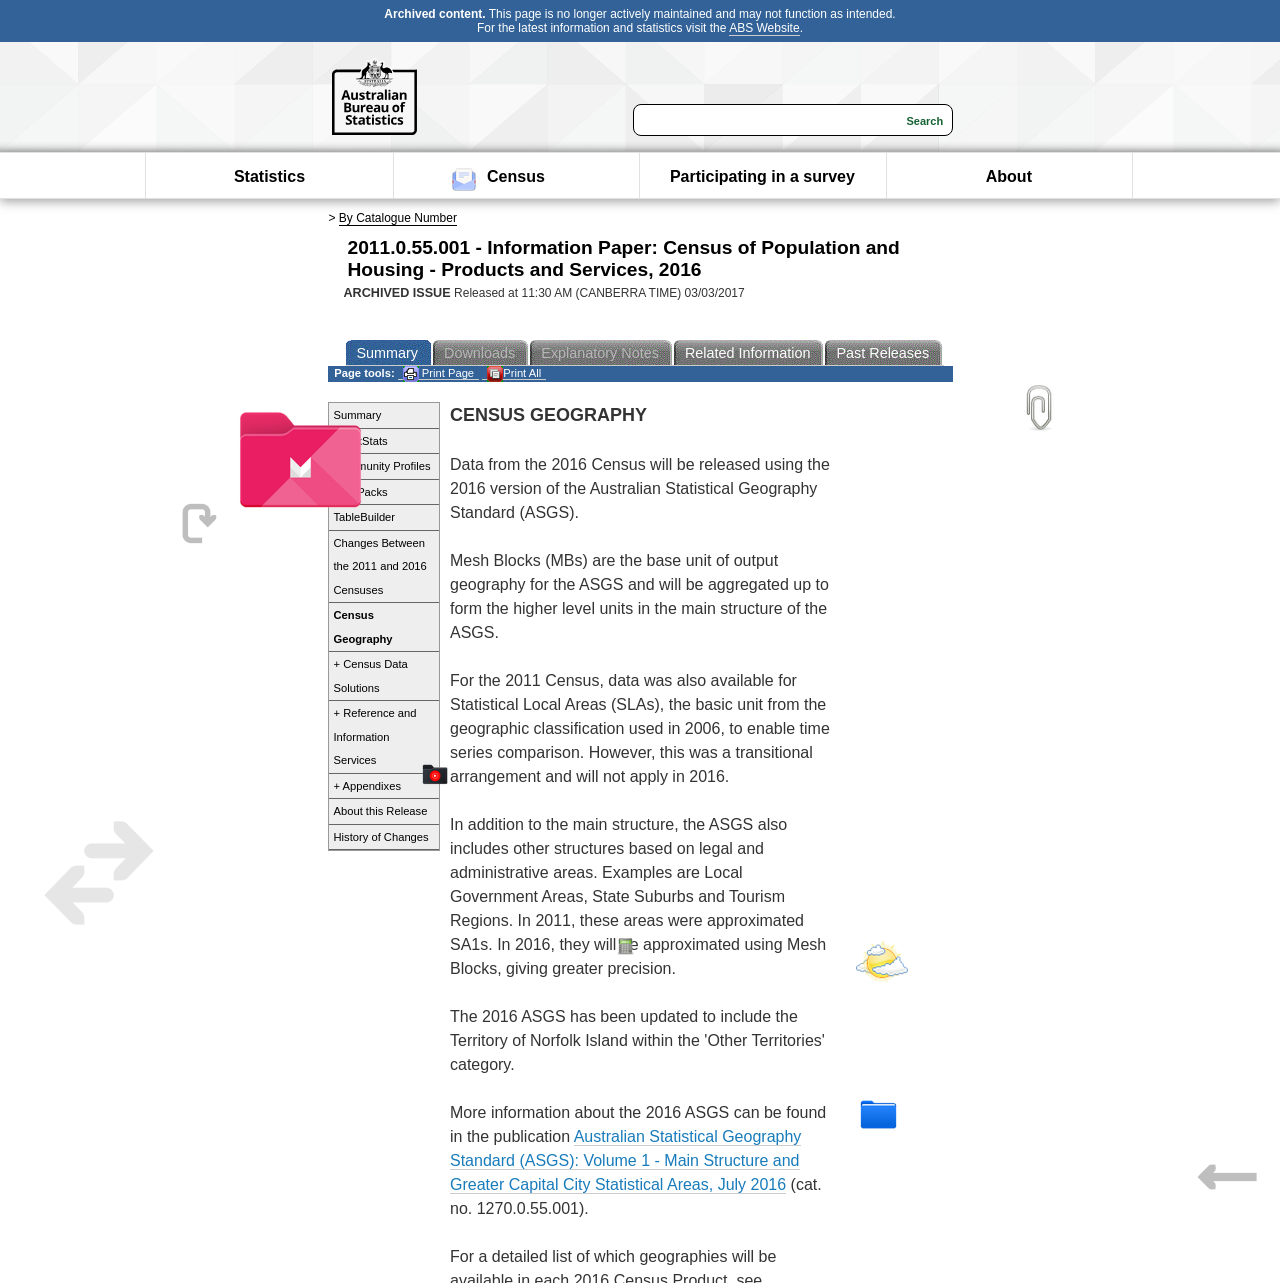 The image size is (1280, 1283). Describe the element at coordinates (435, 775) in the screenshot. I see `open youtube music downloads folder` at that location.